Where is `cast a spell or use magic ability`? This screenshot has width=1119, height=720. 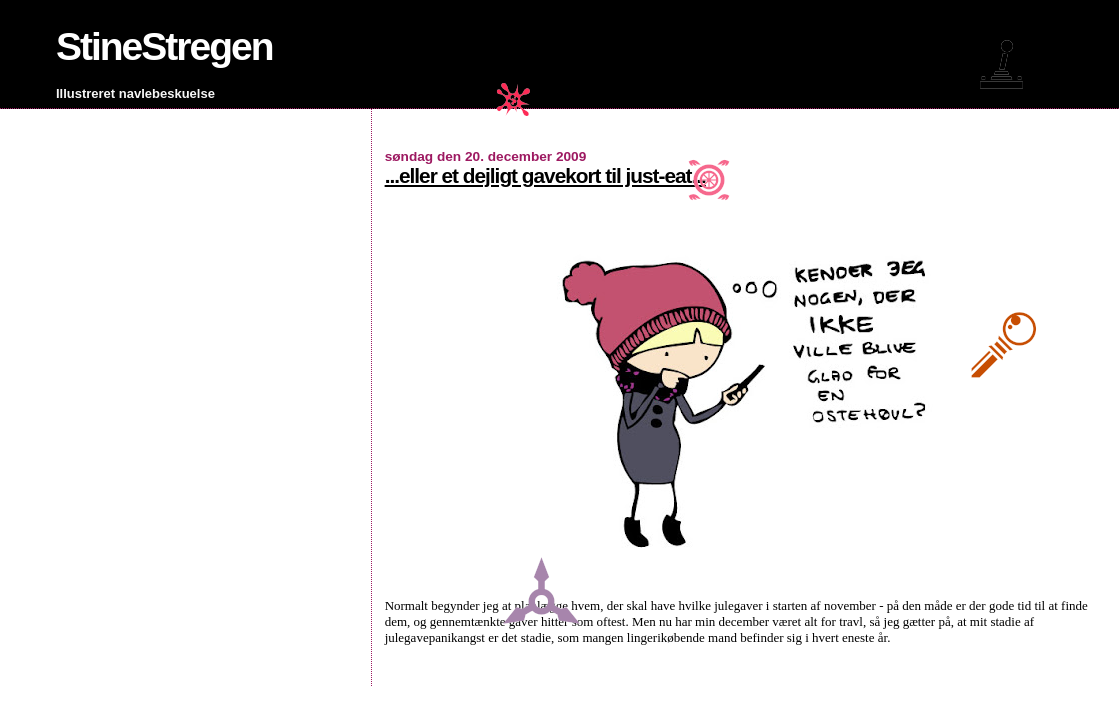 cast a spell or use magic ability is located at coordinates (1007, 342).